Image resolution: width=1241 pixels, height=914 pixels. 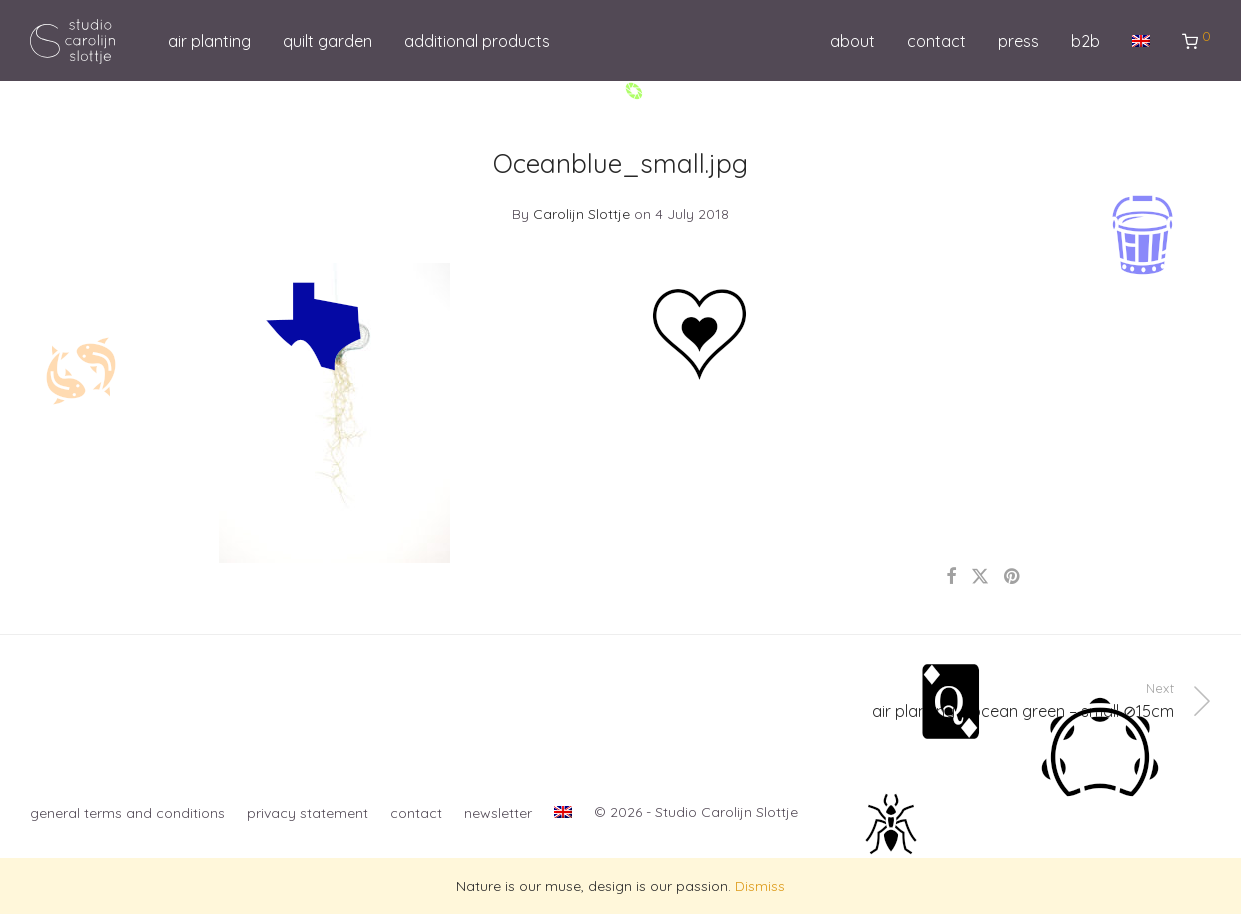 What do you see at coordinates (1142, 232) in the screenshot?
I see `indicates full water bucket in game inventory` at bounding box center [1142, 232].